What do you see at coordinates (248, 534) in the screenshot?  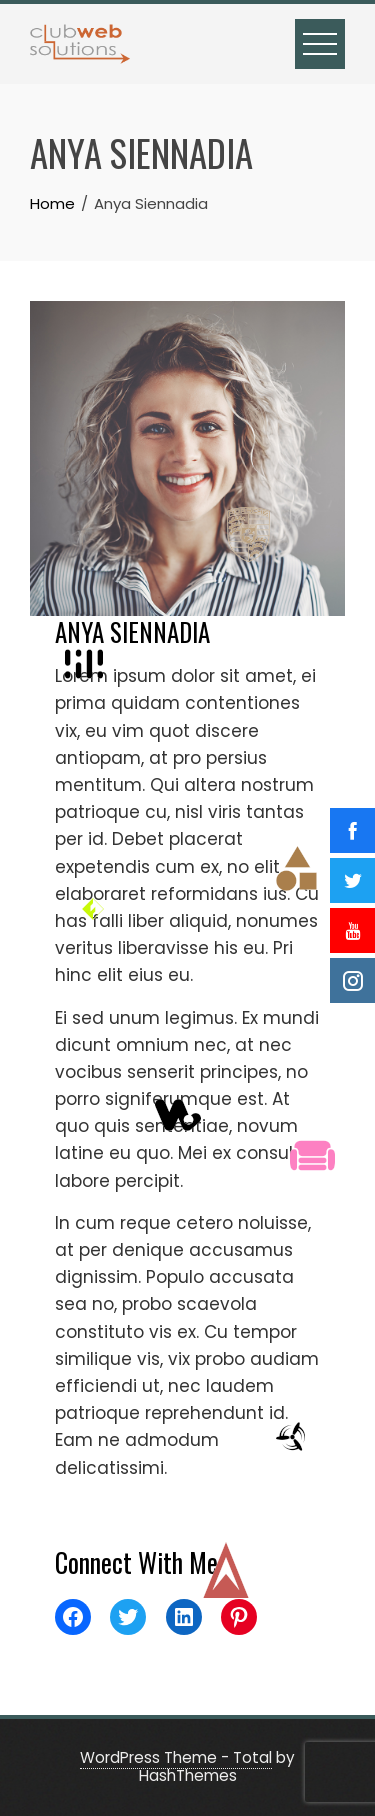 I see `porsche brand logo` at bounding box center [248, 534].